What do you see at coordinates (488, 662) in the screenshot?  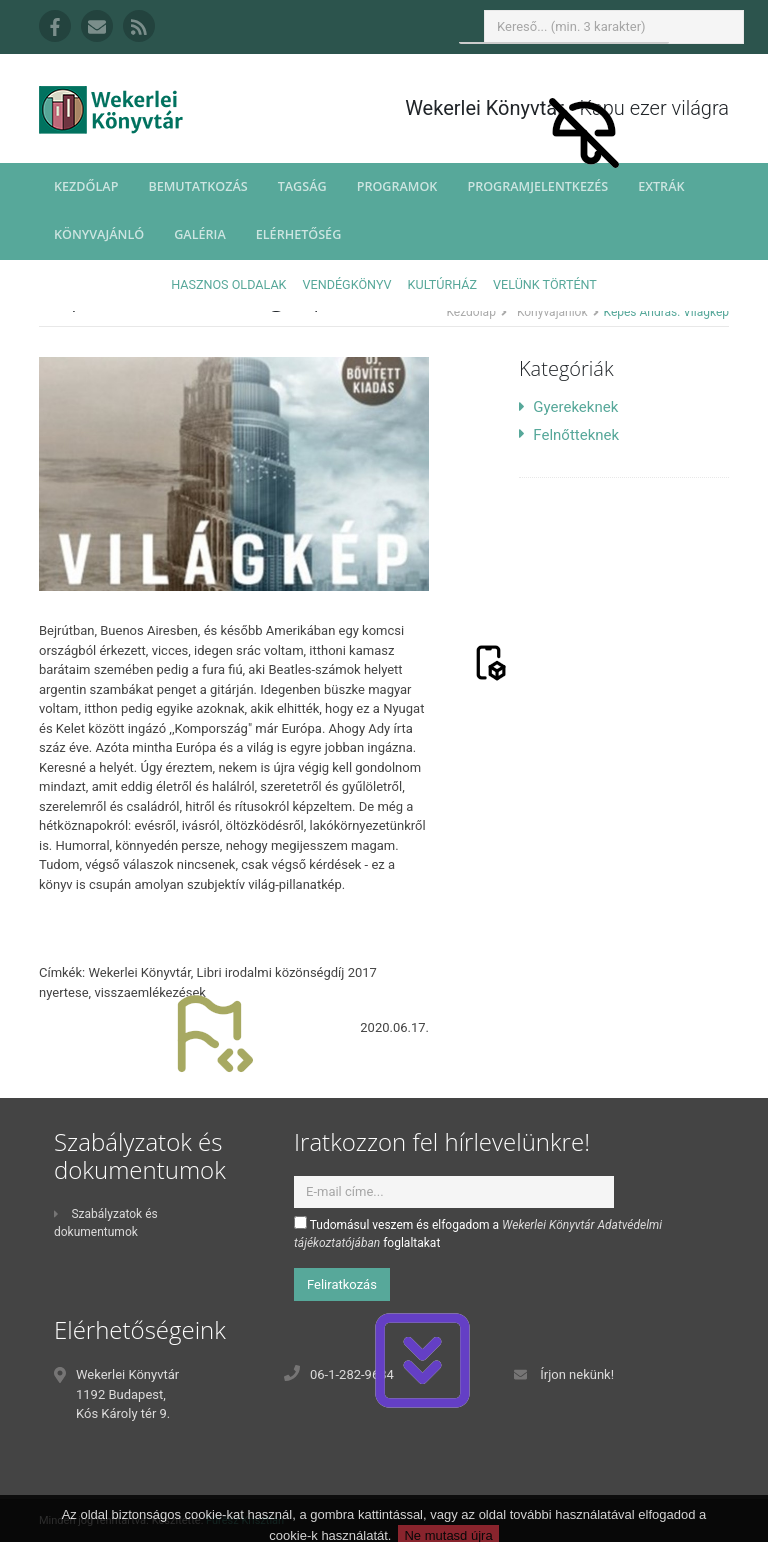 I see `open augmented reality mode` at bounding box center [488, 662].